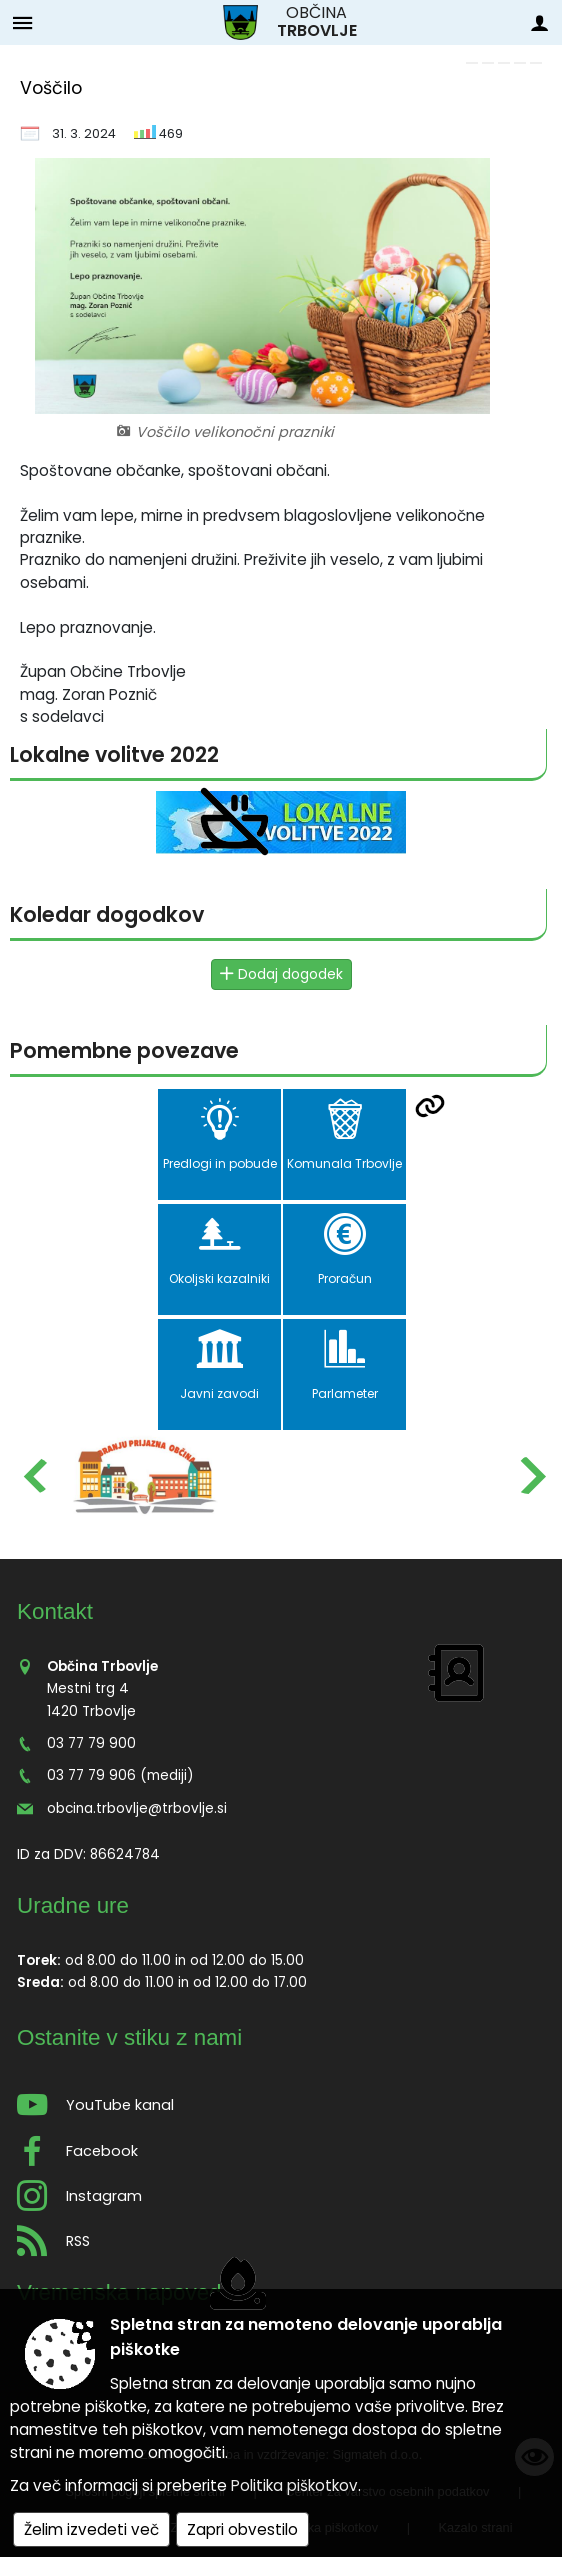  Describe the element at coordinates (234, 821) in the screenshot. I see `soup or hot food unavailable` at that location.